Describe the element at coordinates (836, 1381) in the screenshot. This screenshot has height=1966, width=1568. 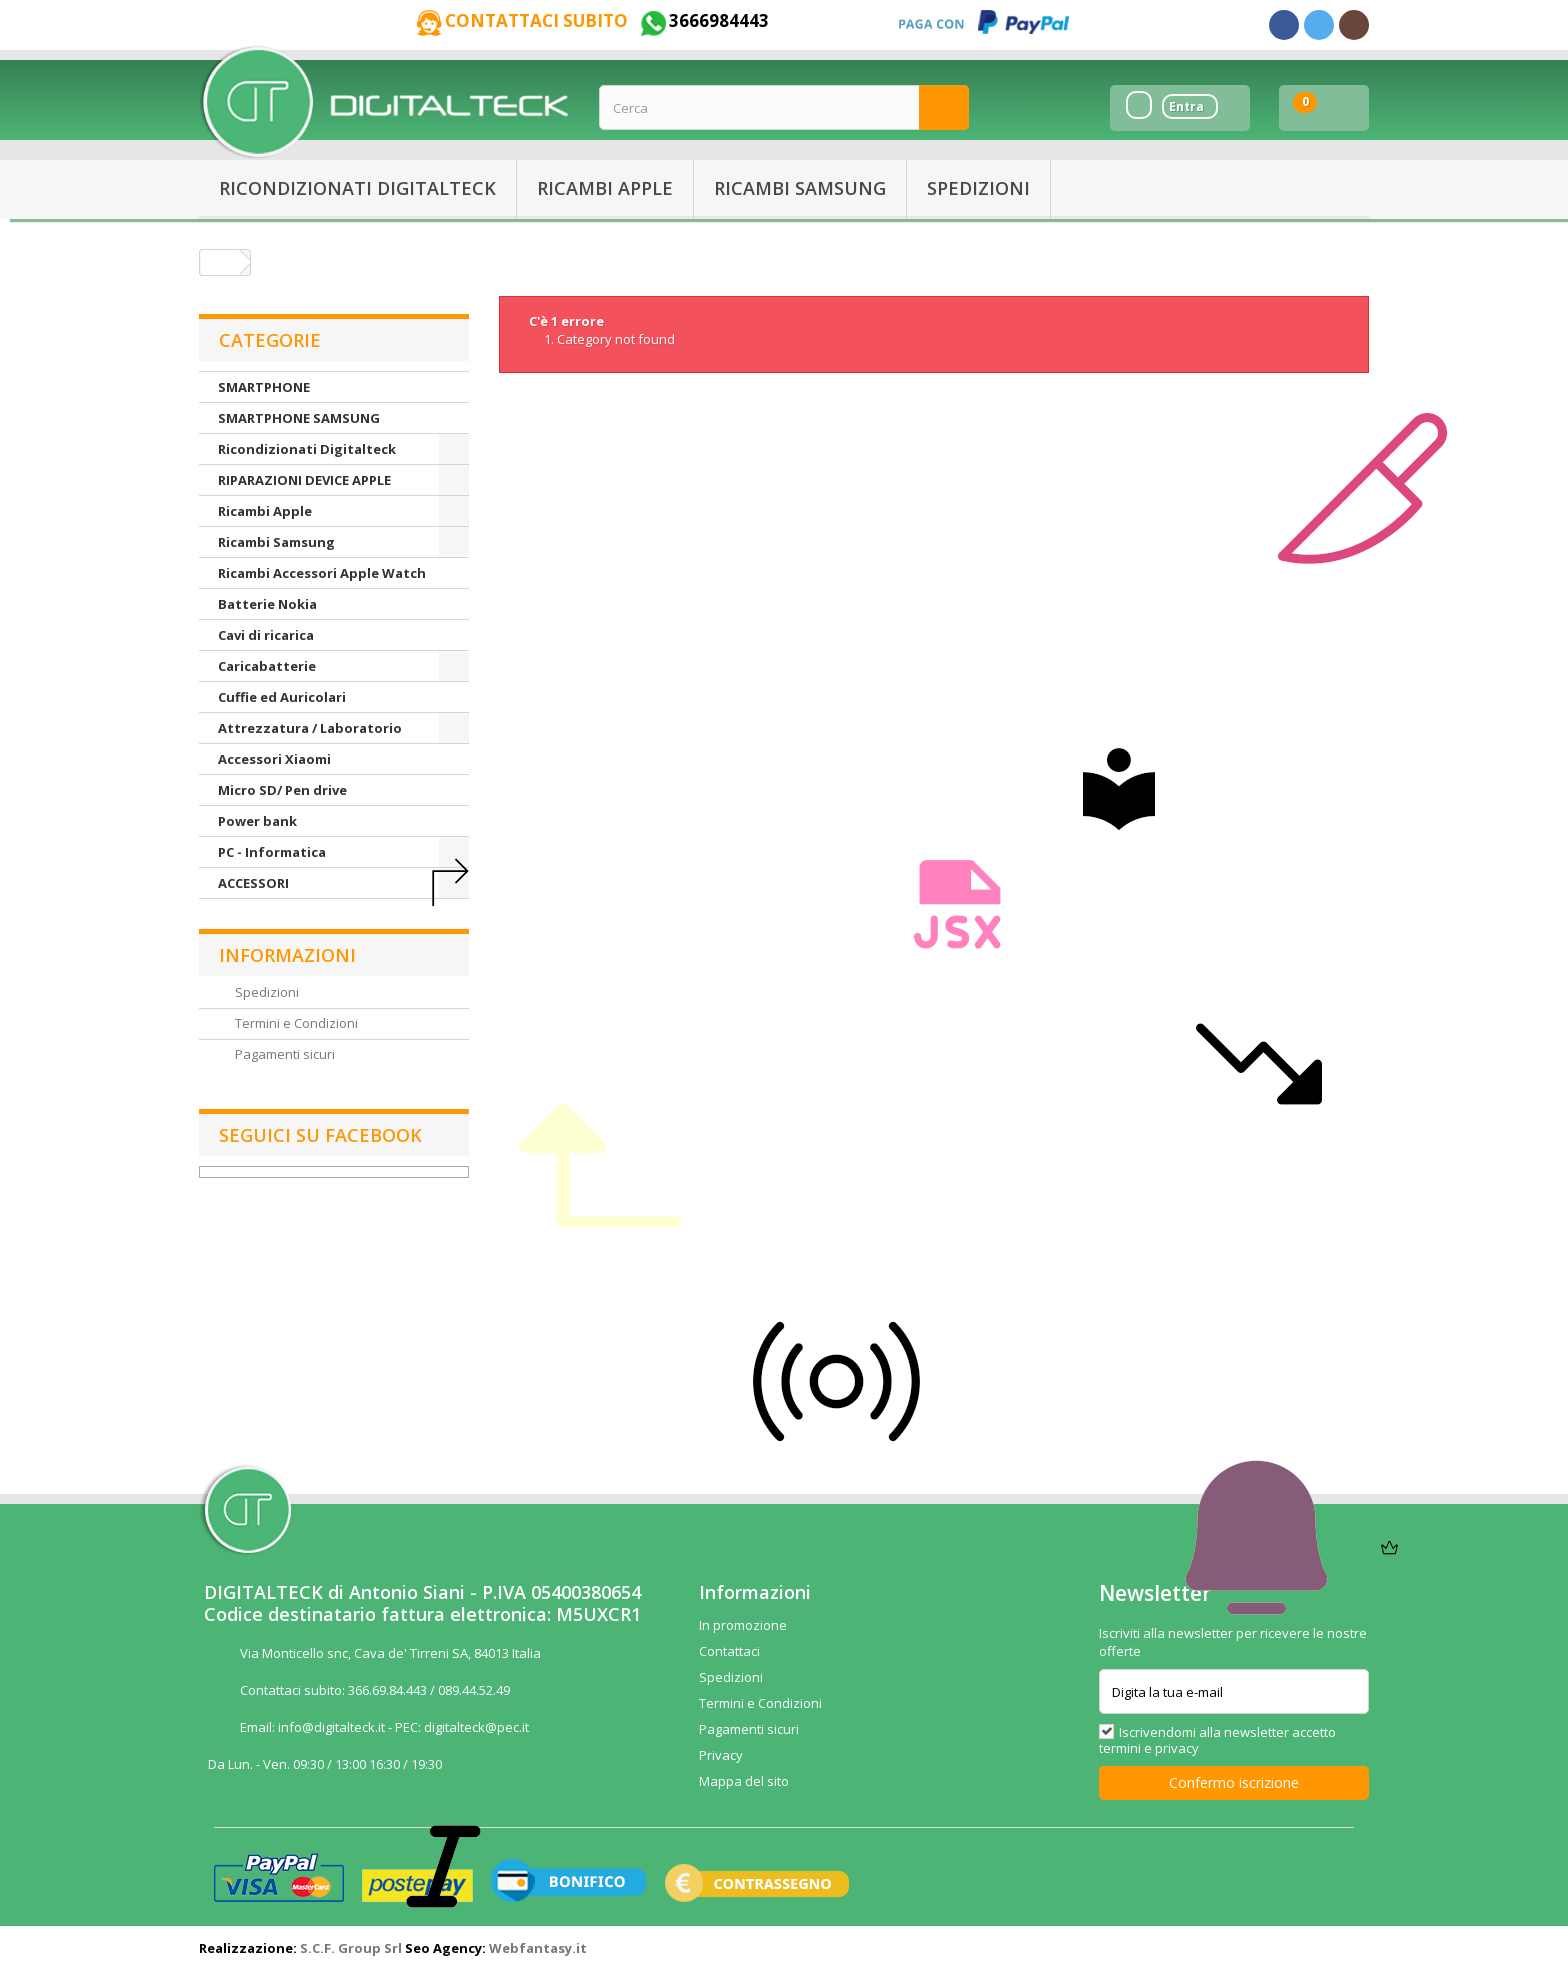
I see `start a live broadcast or stream` at that location.